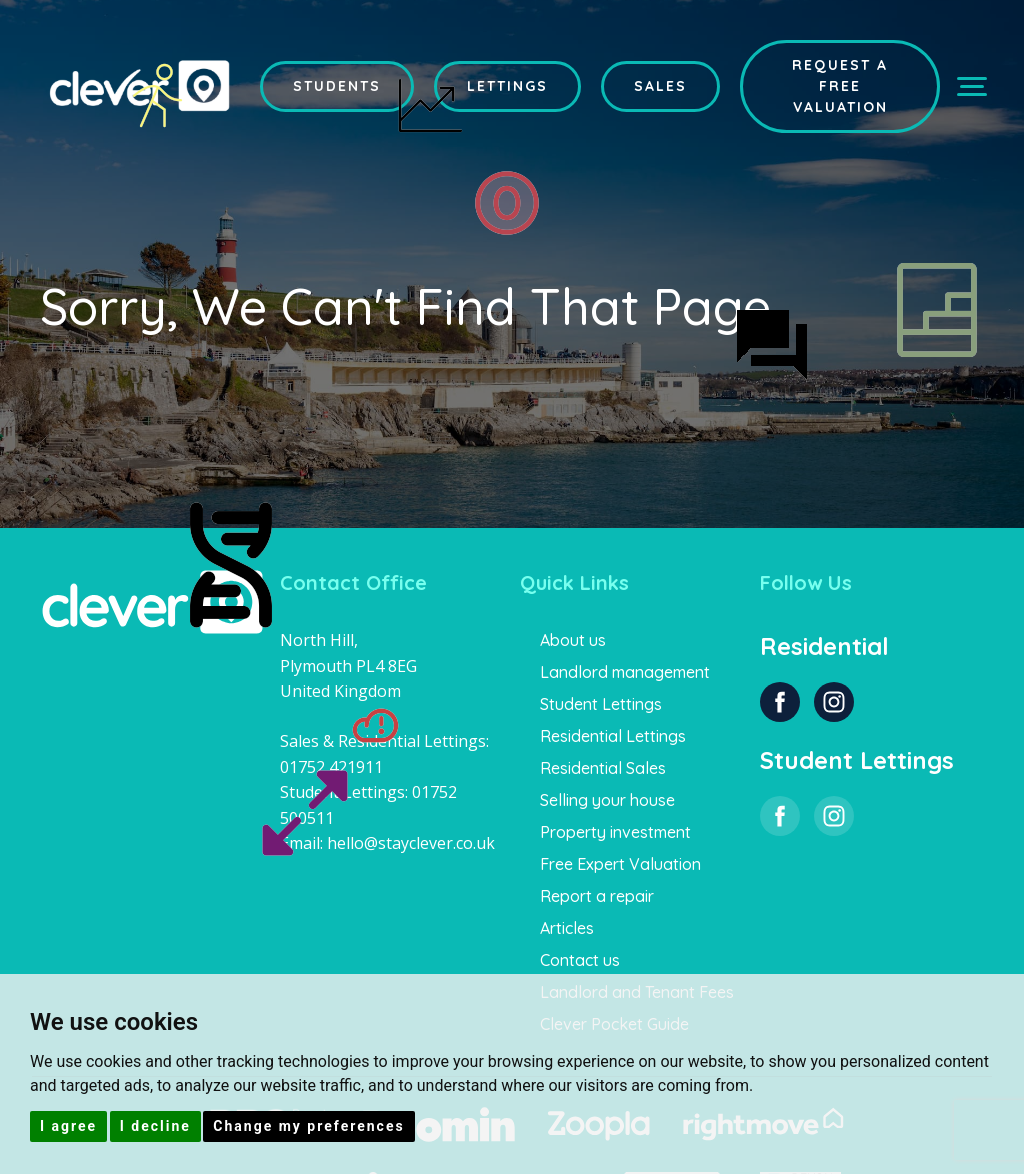  What do you see at coordinates (231, 565) in the screenshot?
I see `access genetics or biological data` at bounding box center [231, 565].